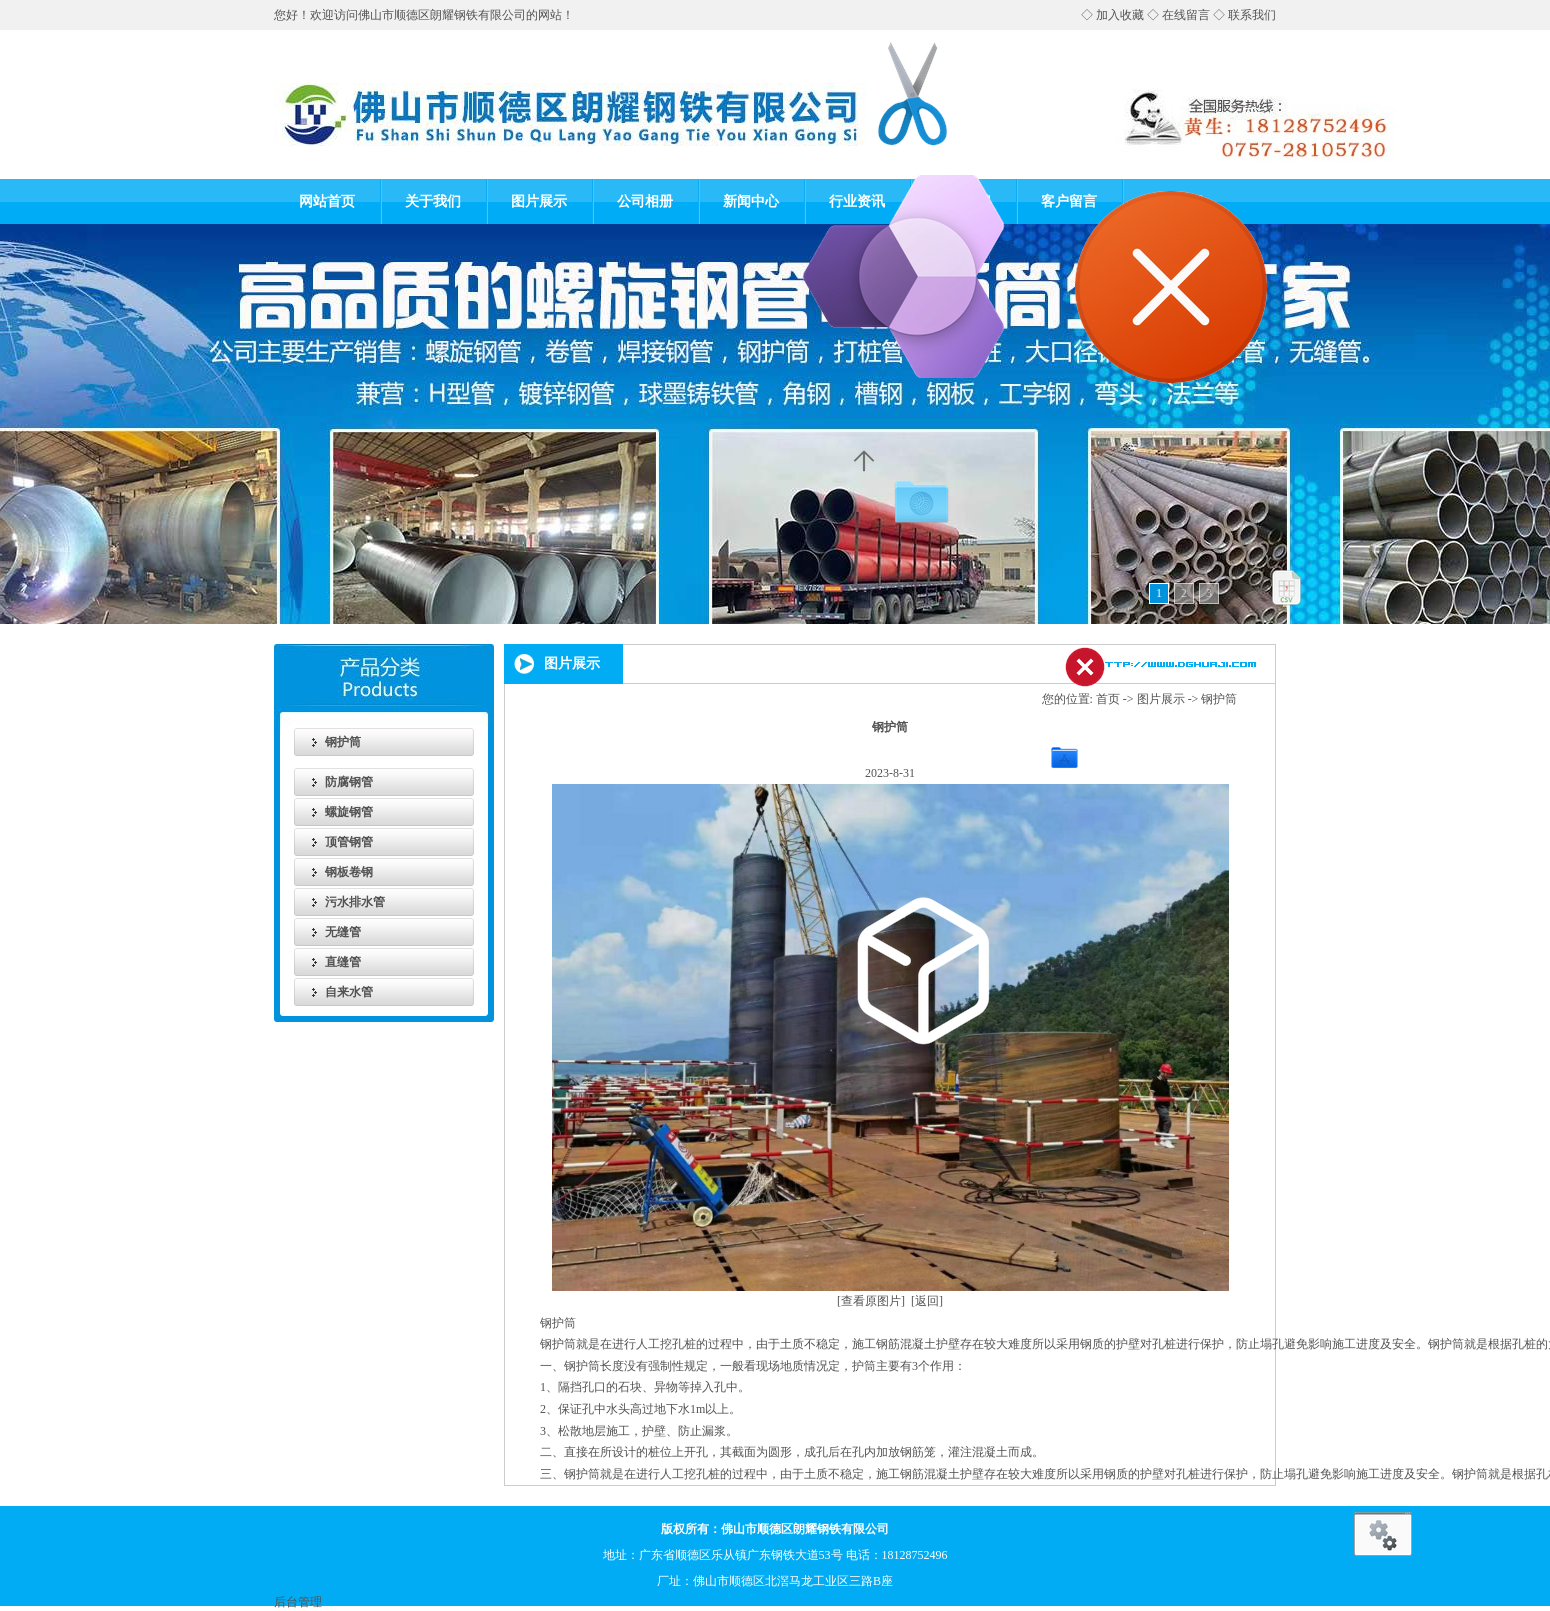  I want to click on upload file or content, so click(864, 461).